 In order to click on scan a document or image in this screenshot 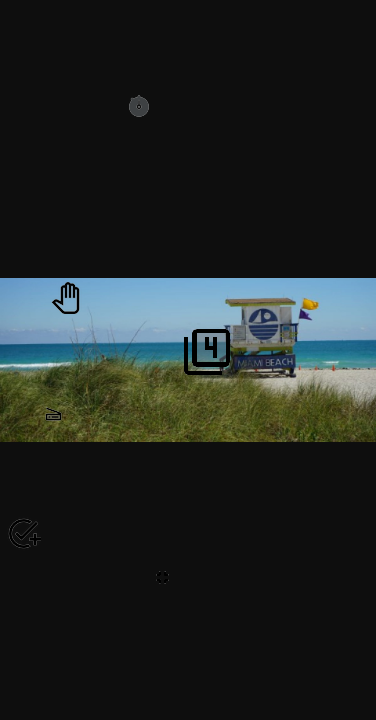, I will do `click(53, 413)`.